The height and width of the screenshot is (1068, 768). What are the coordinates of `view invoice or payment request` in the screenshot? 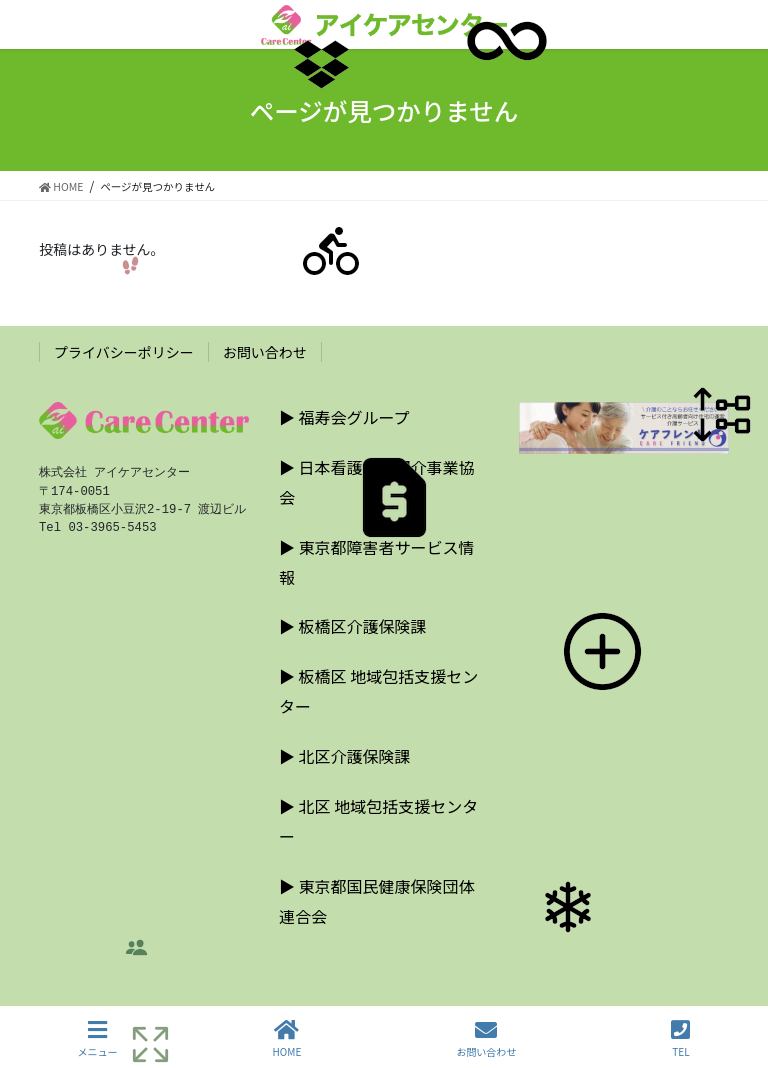 It's located at (394, 497).